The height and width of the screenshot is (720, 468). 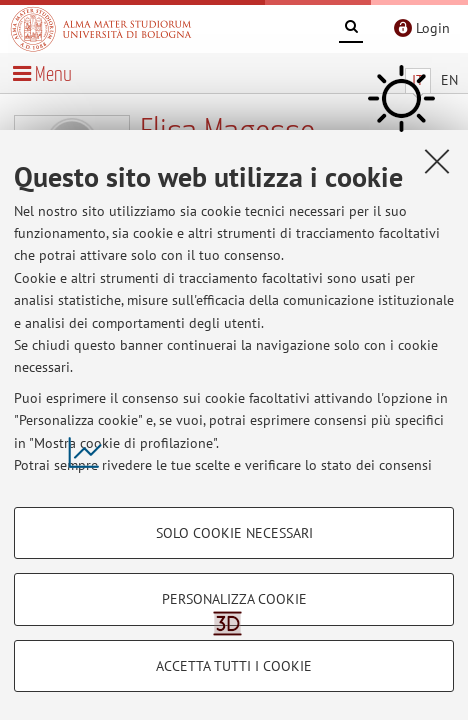 What do you see at coordinates (227, 623) in the screenshot?
I see `switch to 3D view mode` at bounding box center [227, 623].